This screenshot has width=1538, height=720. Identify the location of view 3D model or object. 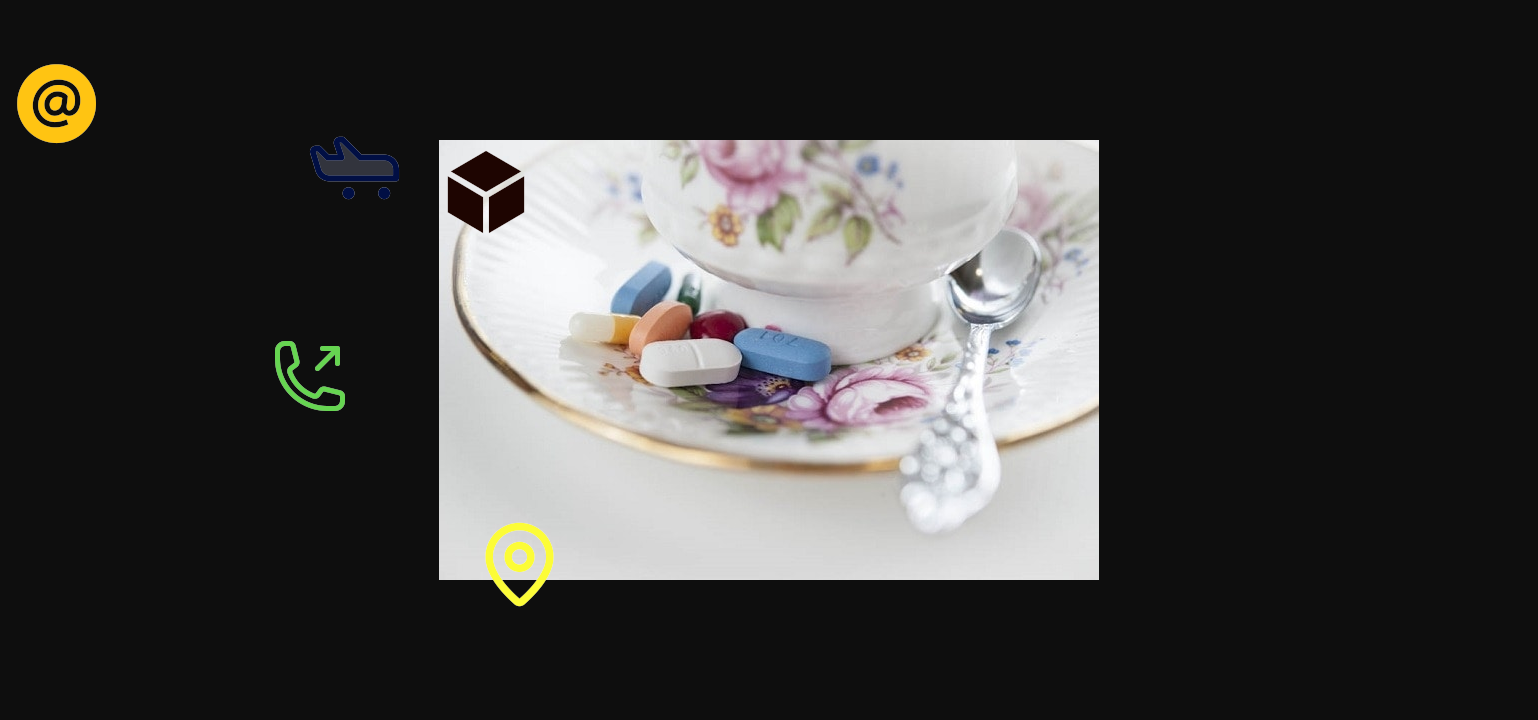
(486, 192).